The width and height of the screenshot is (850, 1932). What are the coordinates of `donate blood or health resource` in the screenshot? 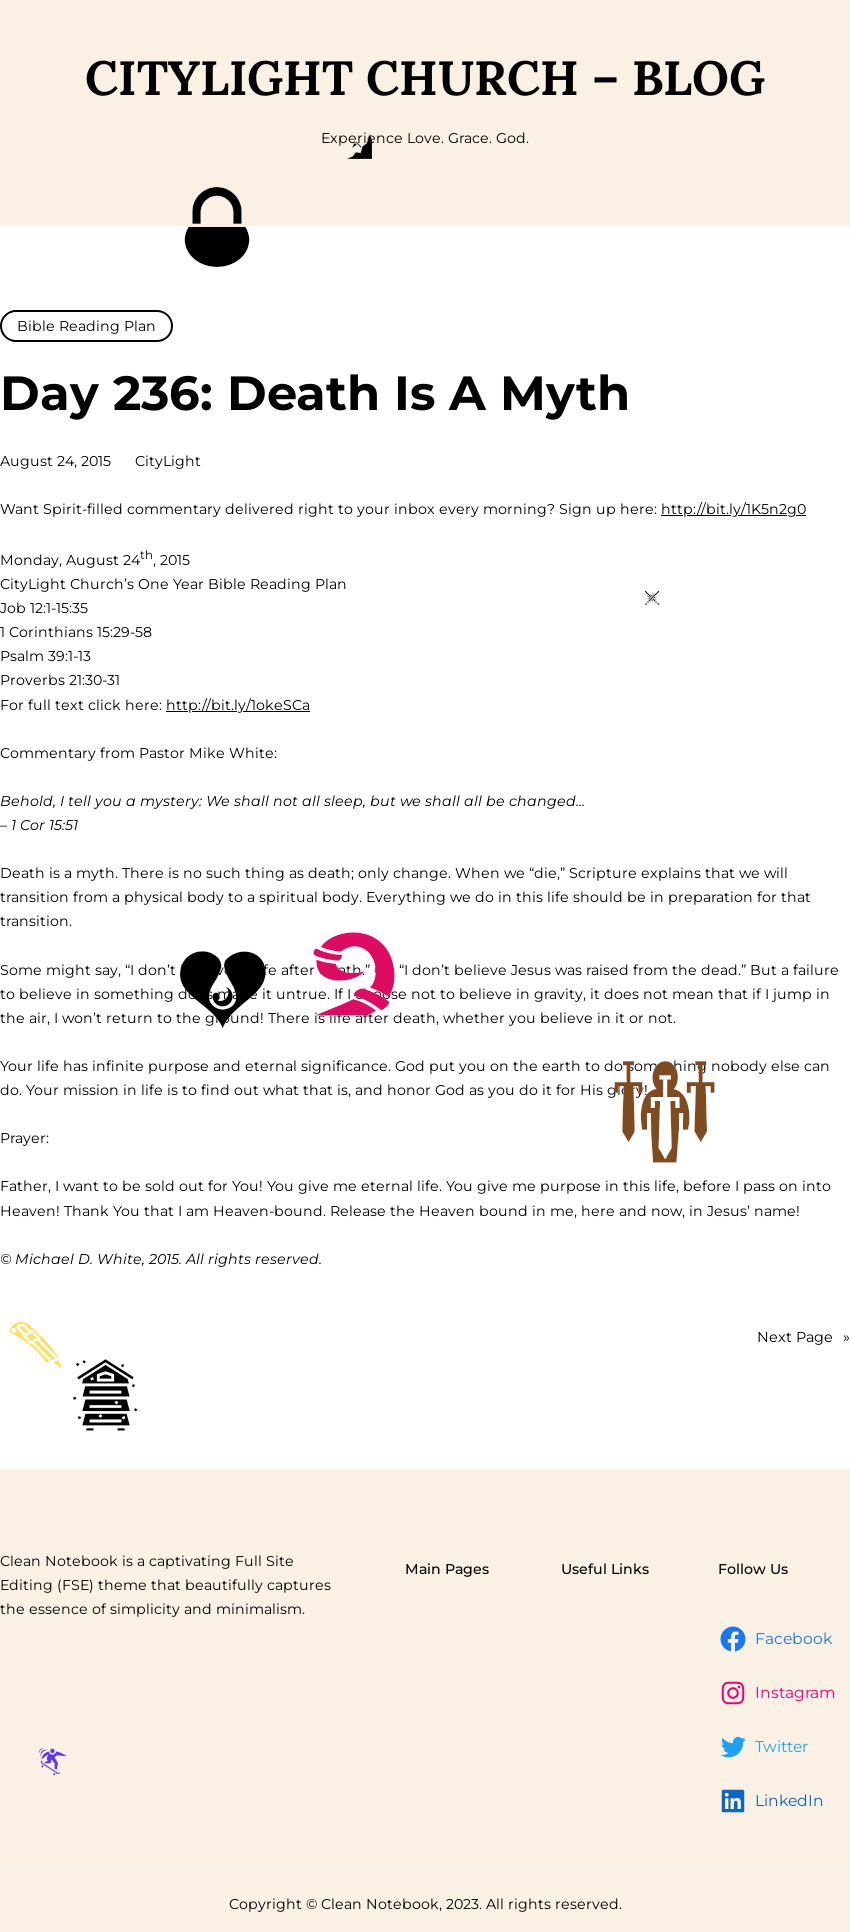 It's located at (222, 987).